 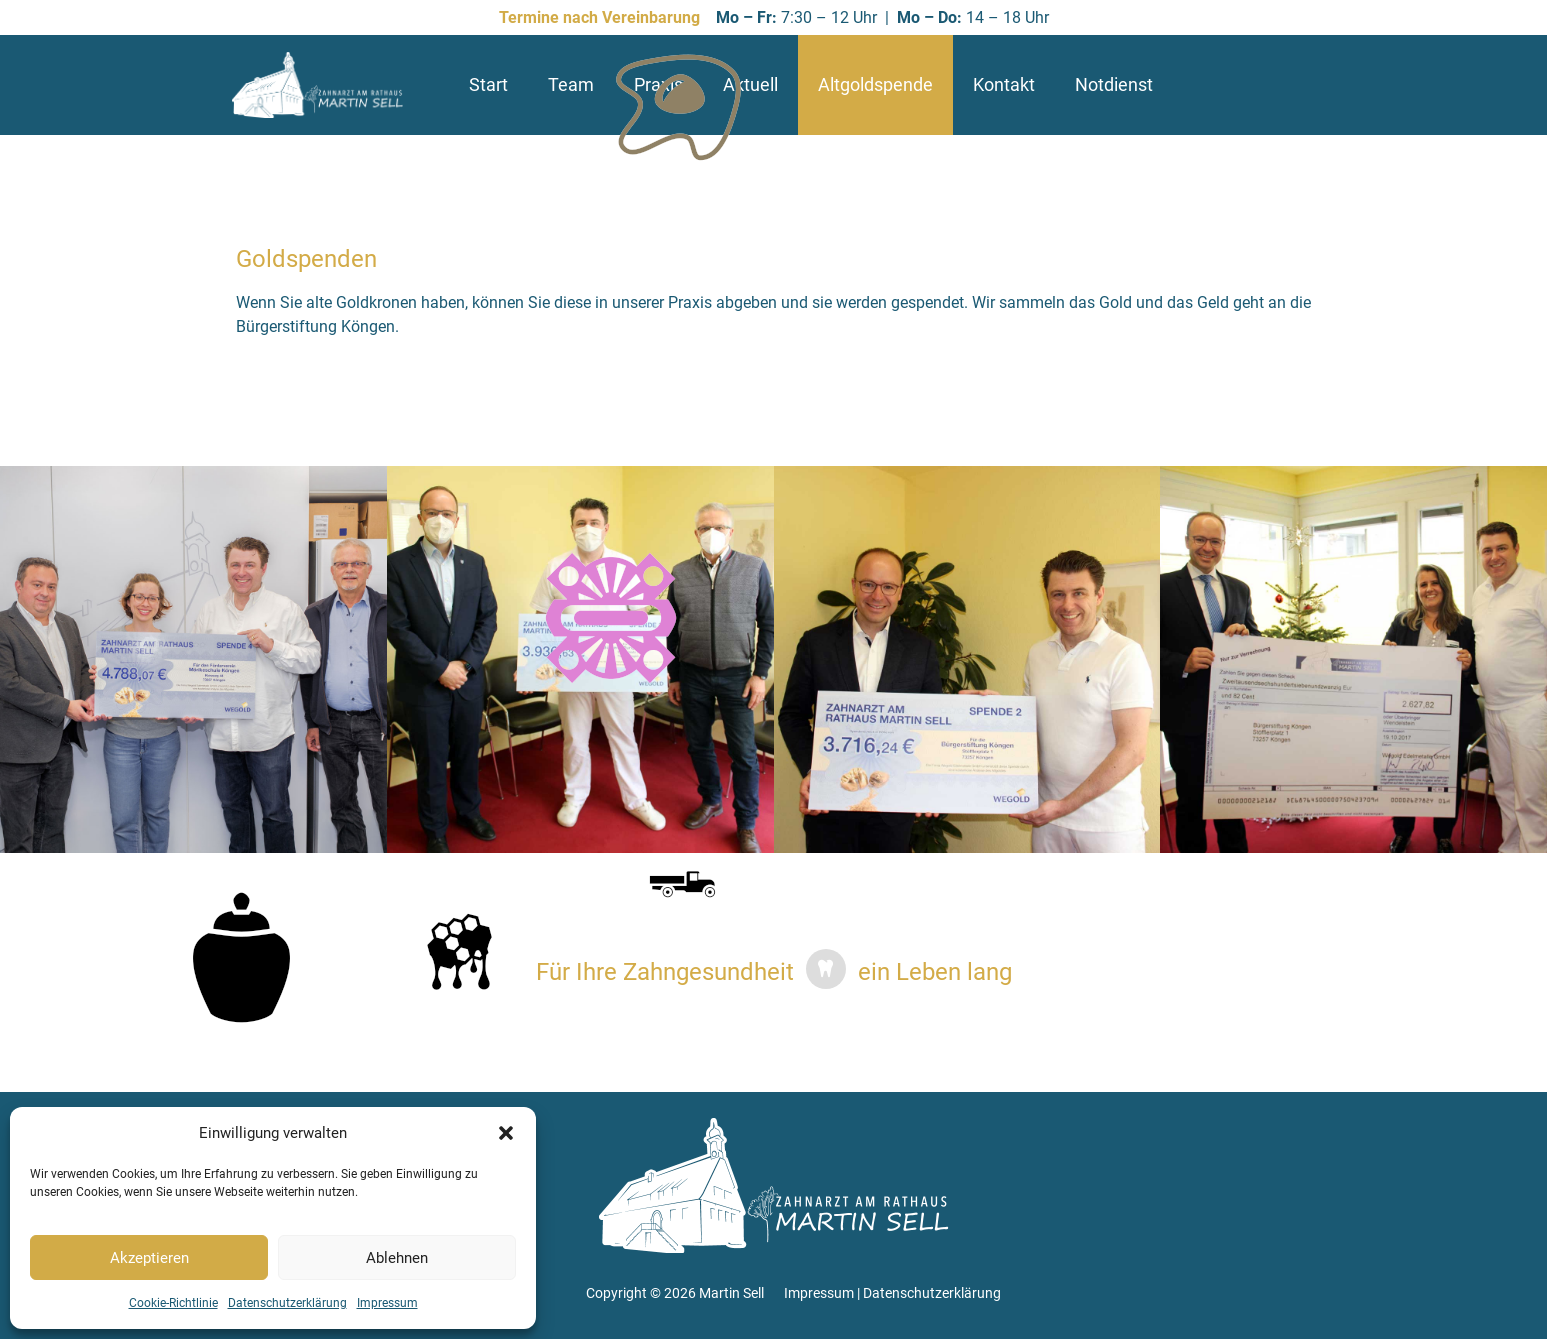 I want to click on store or access inventory items, so click(x=241, y=957).